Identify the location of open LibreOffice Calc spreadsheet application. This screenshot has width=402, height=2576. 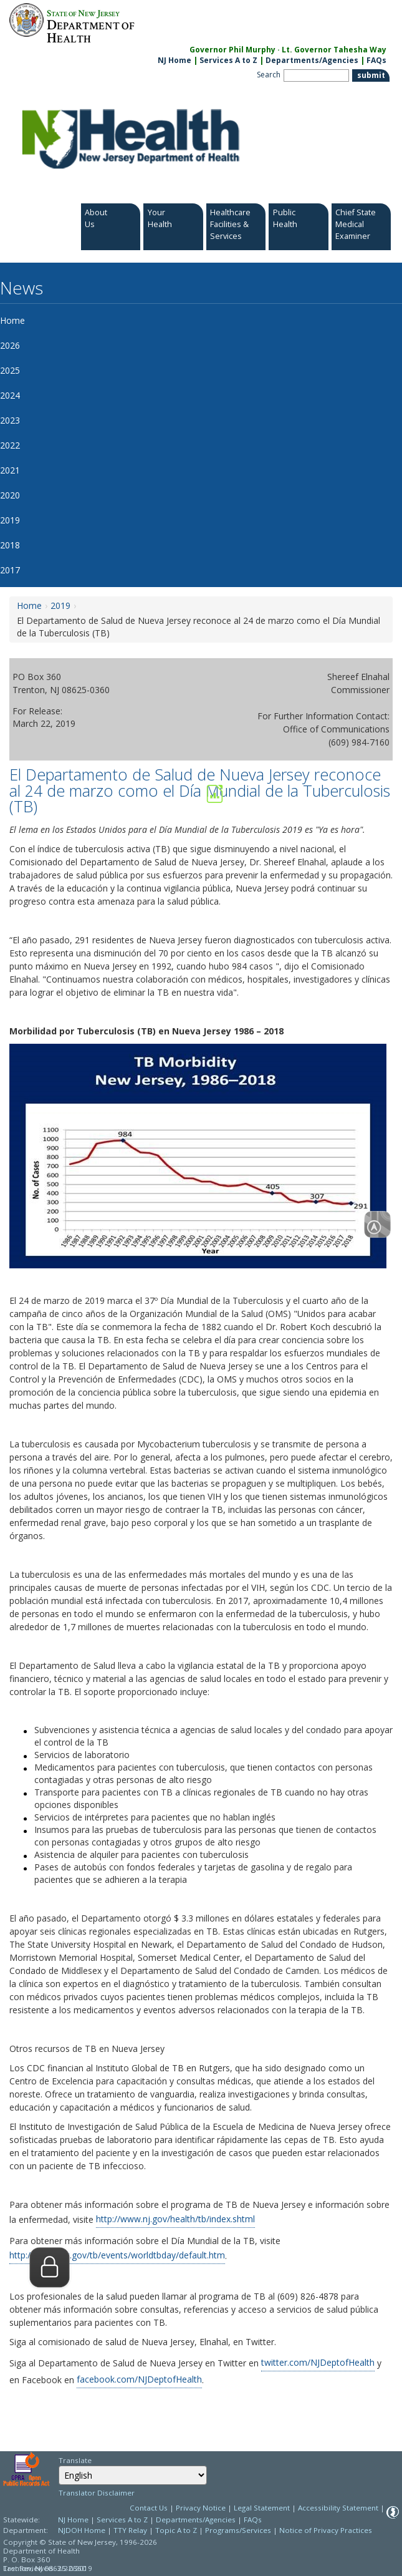
(214, 794).